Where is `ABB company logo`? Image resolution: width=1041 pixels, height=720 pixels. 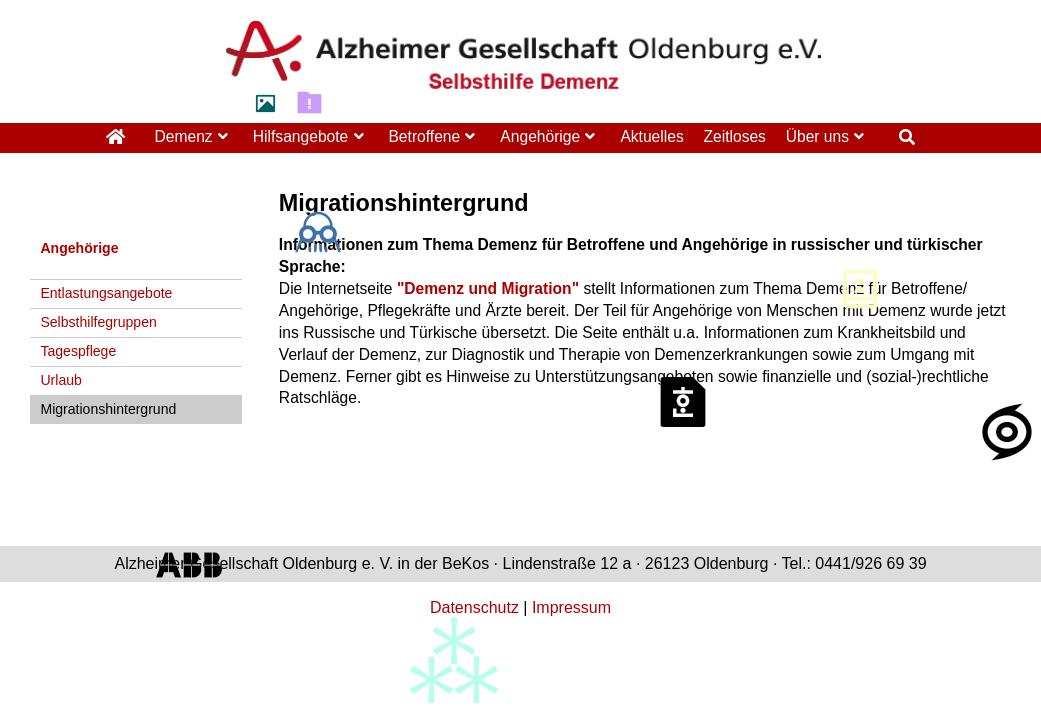 ABB company logo is located at coordinates (189, 565).